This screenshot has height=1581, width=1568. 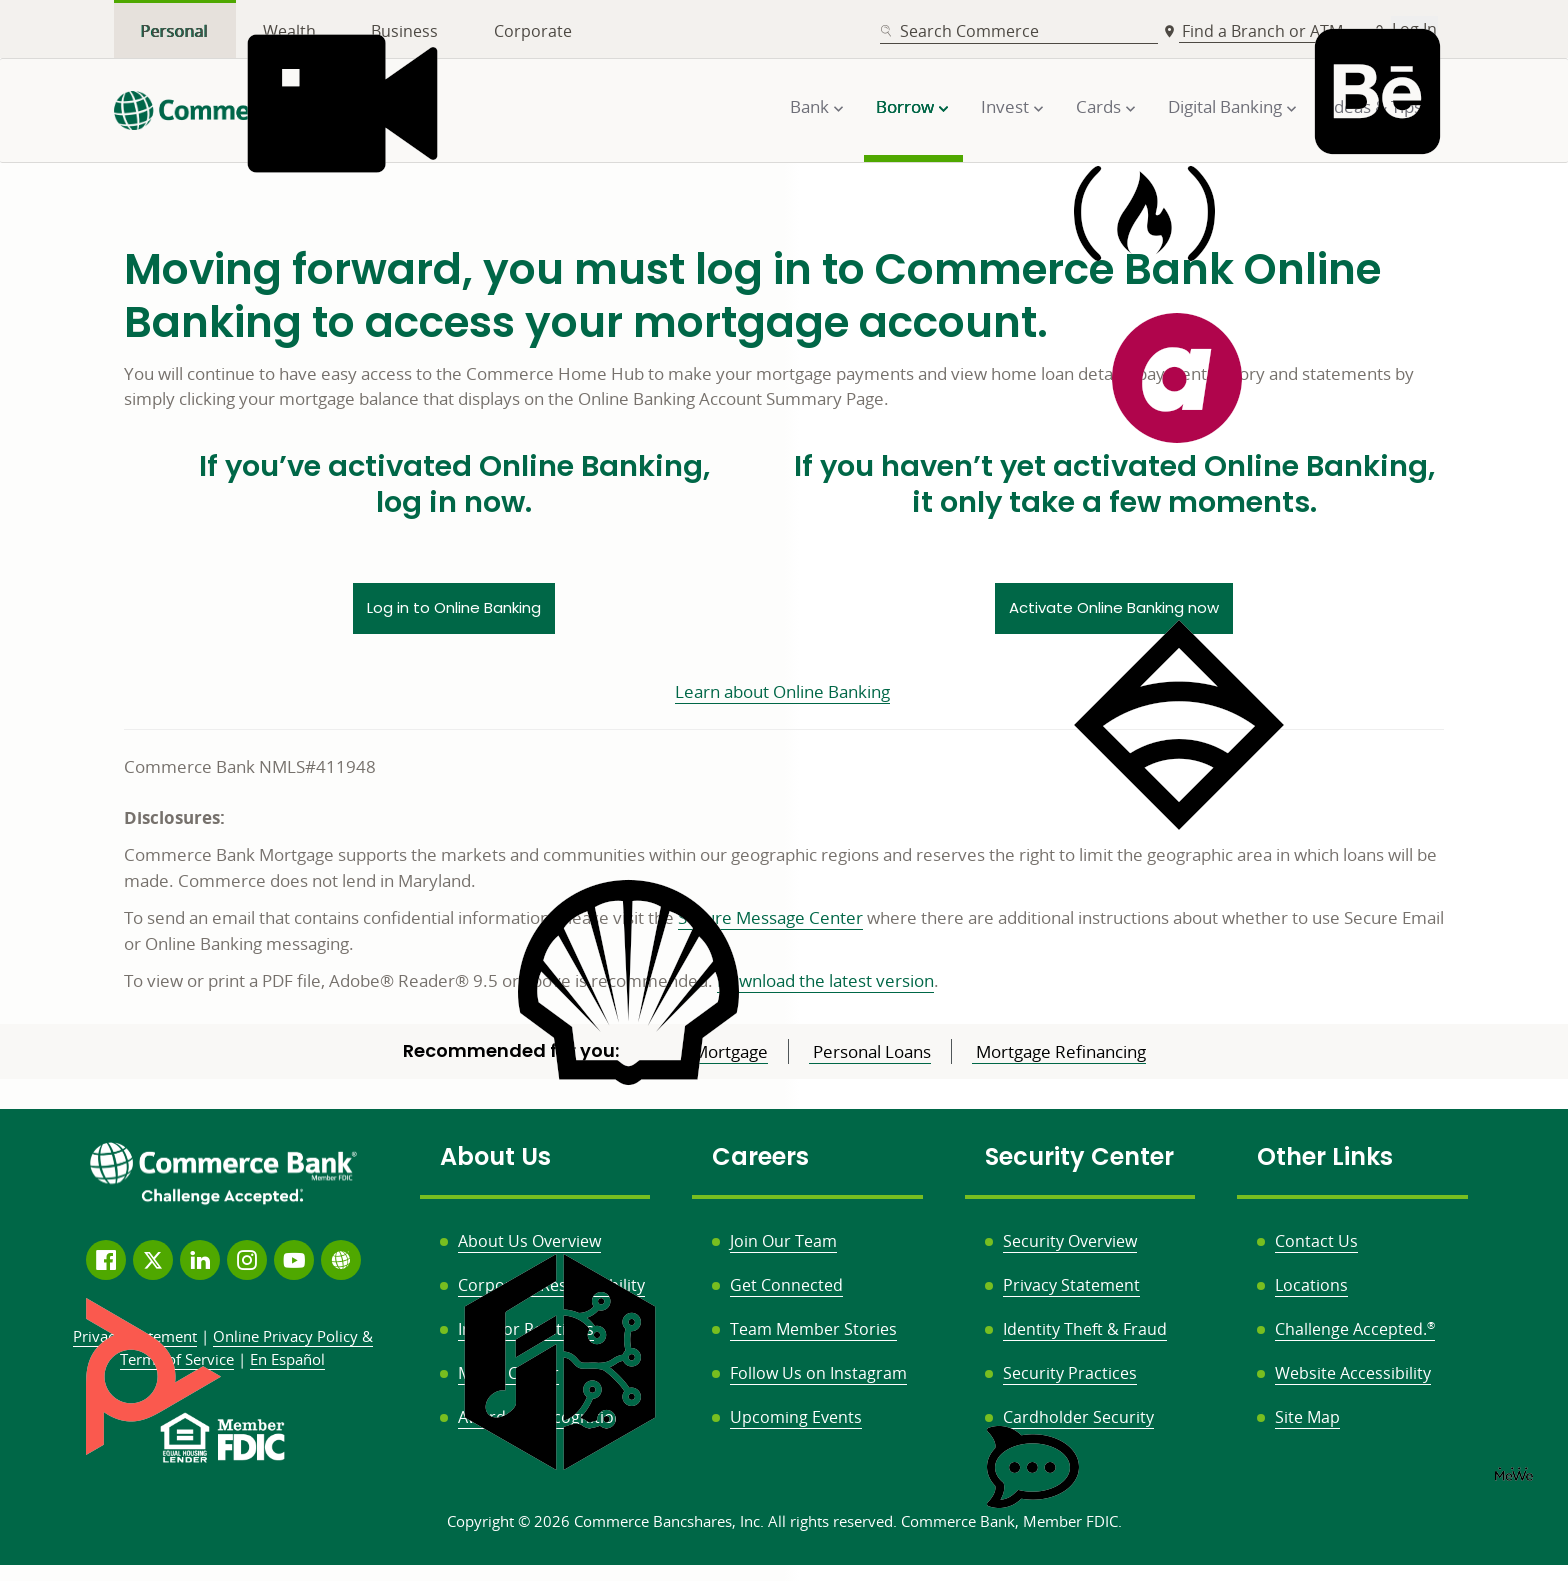 I want to click on open the AirAsia app, so click(x=1177, y=378).